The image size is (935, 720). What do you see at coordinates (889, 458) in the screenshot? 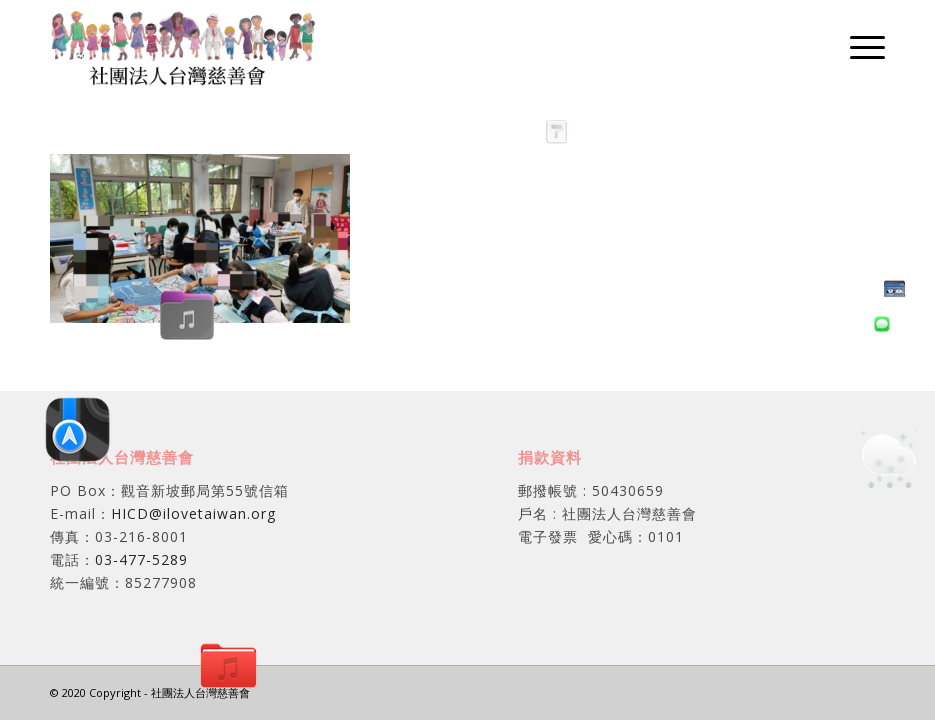
I see `indicates snowy weather conditions at night` at bounding box center [889, 458].